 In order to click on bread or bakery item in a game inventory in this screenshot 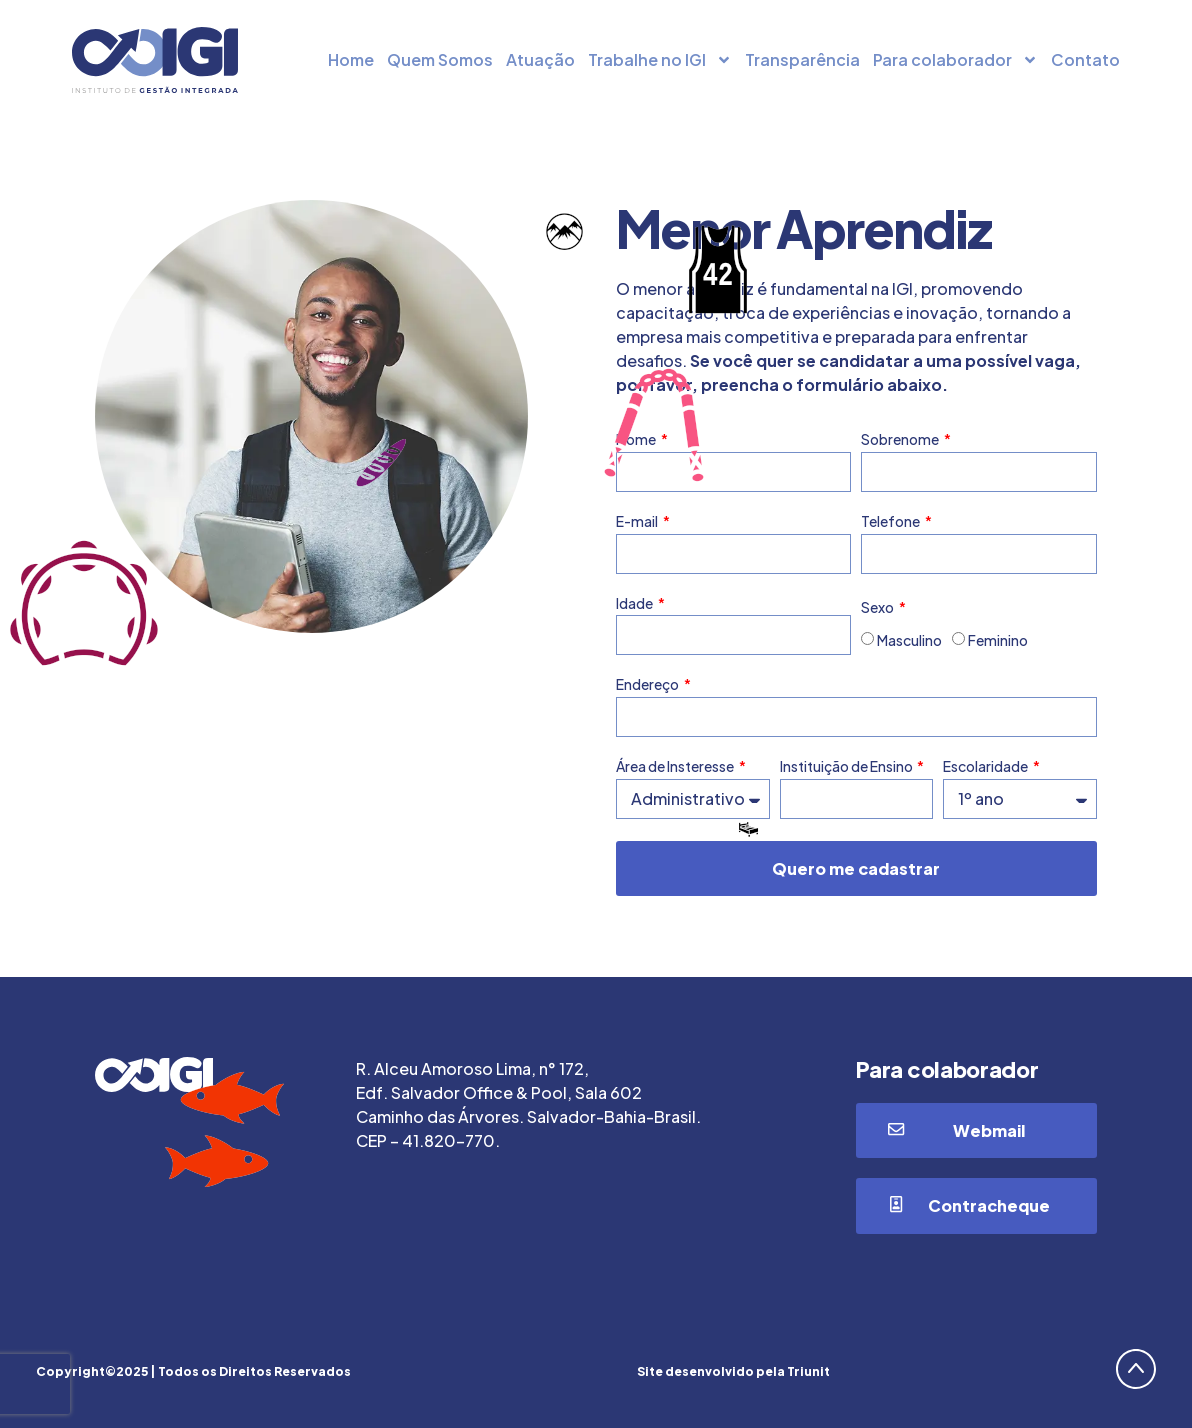, I will do `click(381, 462)`.